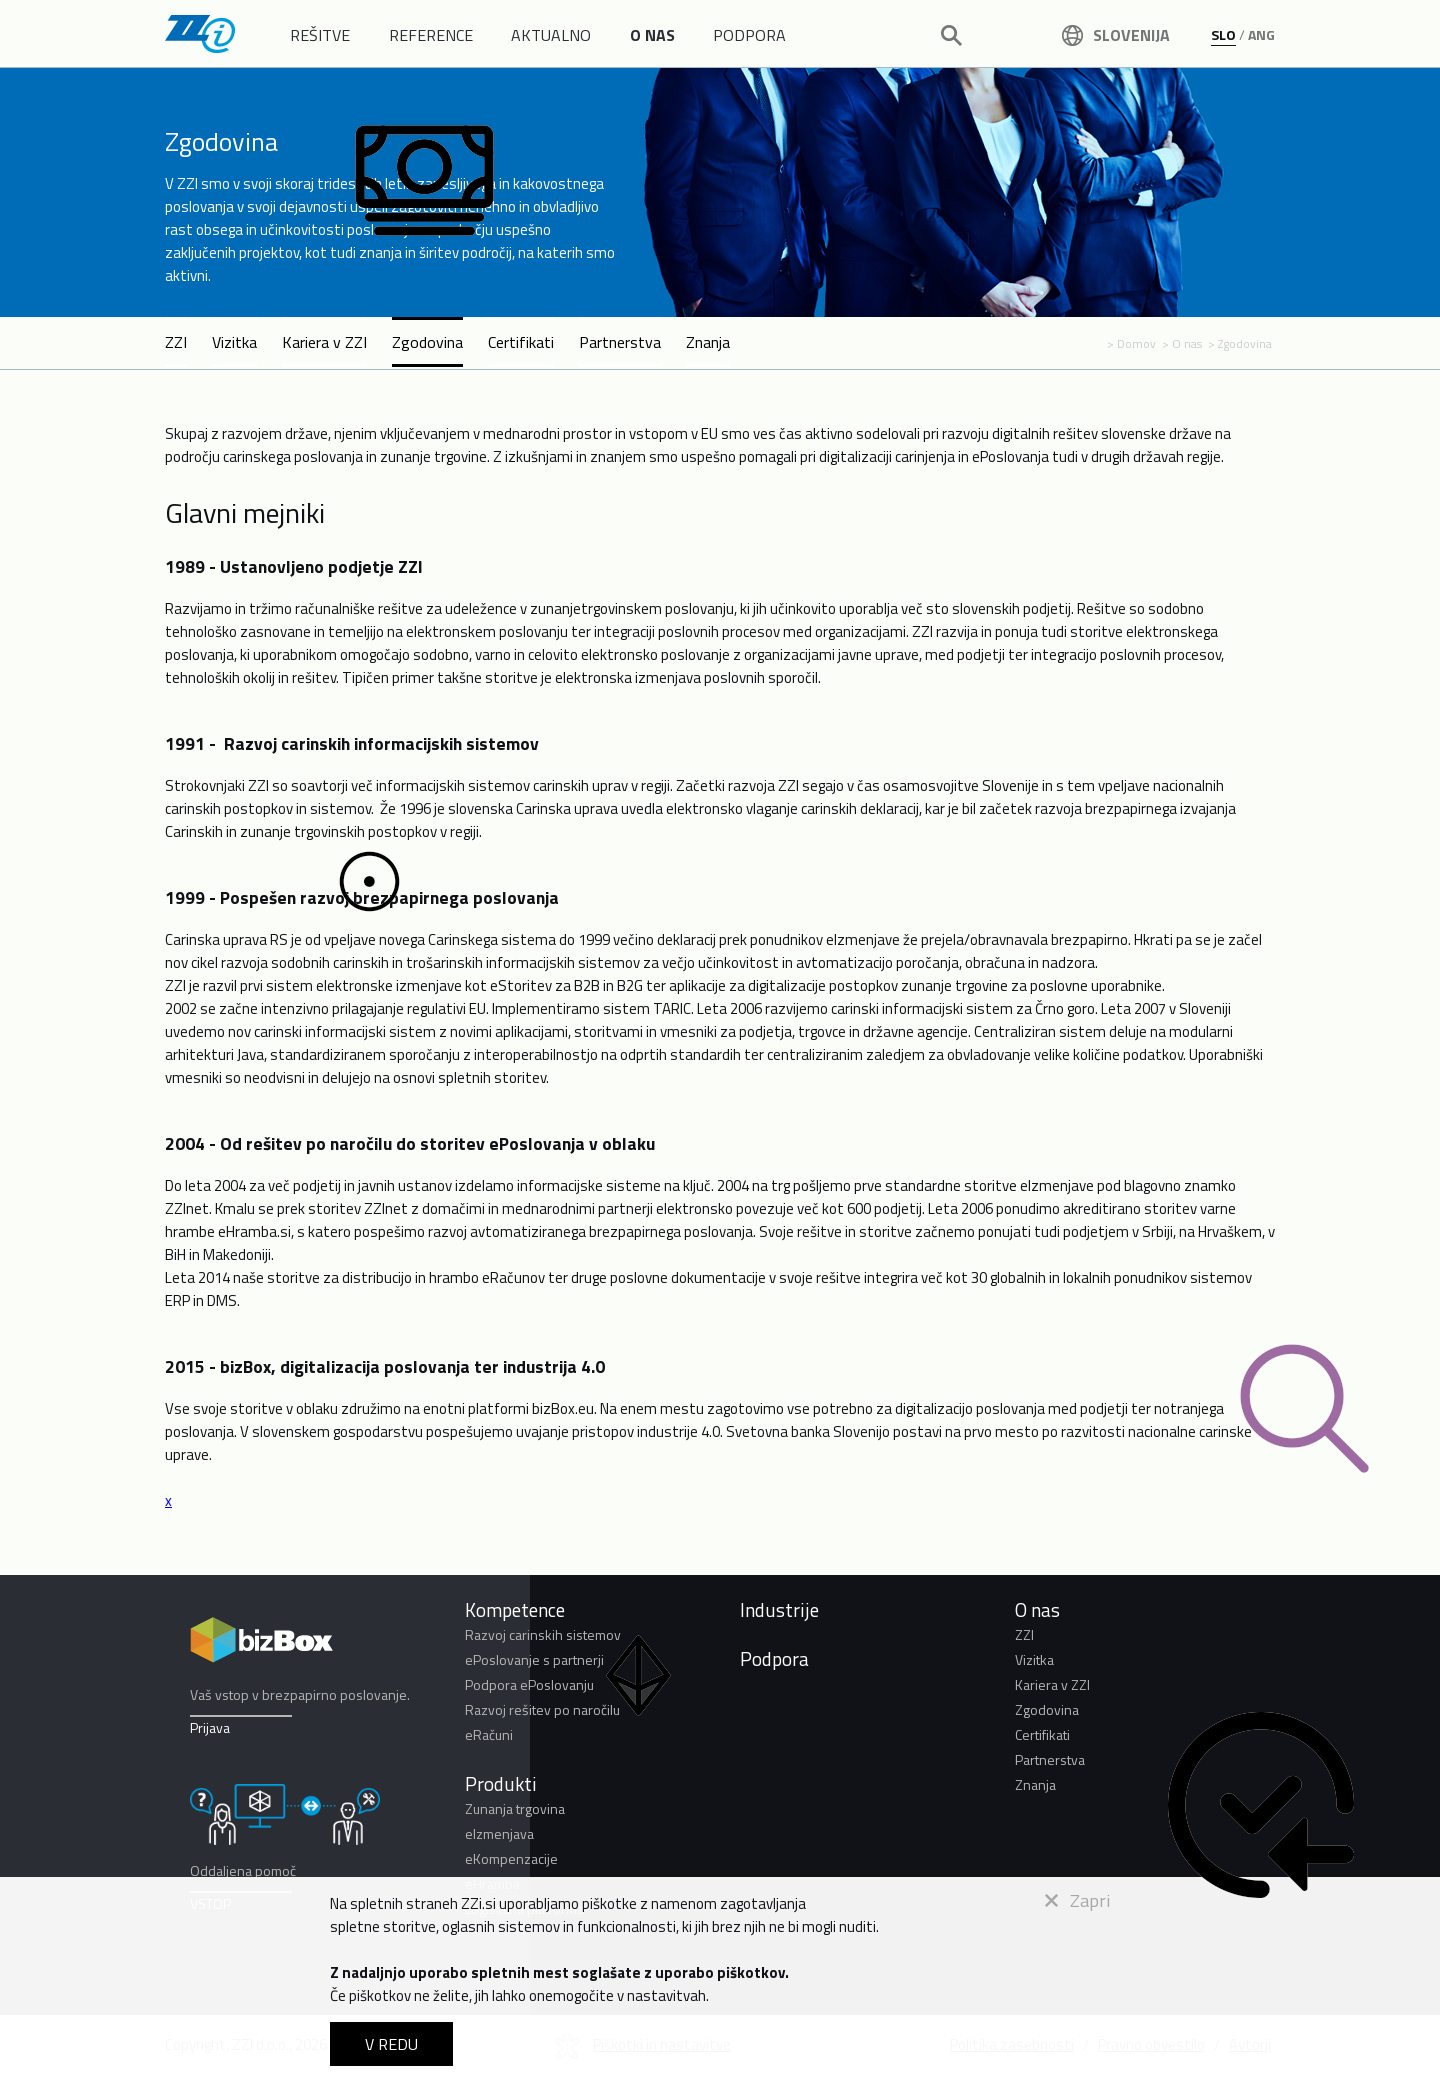 This screenshot has width=1440, height=2077. I want to click on search for content or items, so click(1303, 1407).